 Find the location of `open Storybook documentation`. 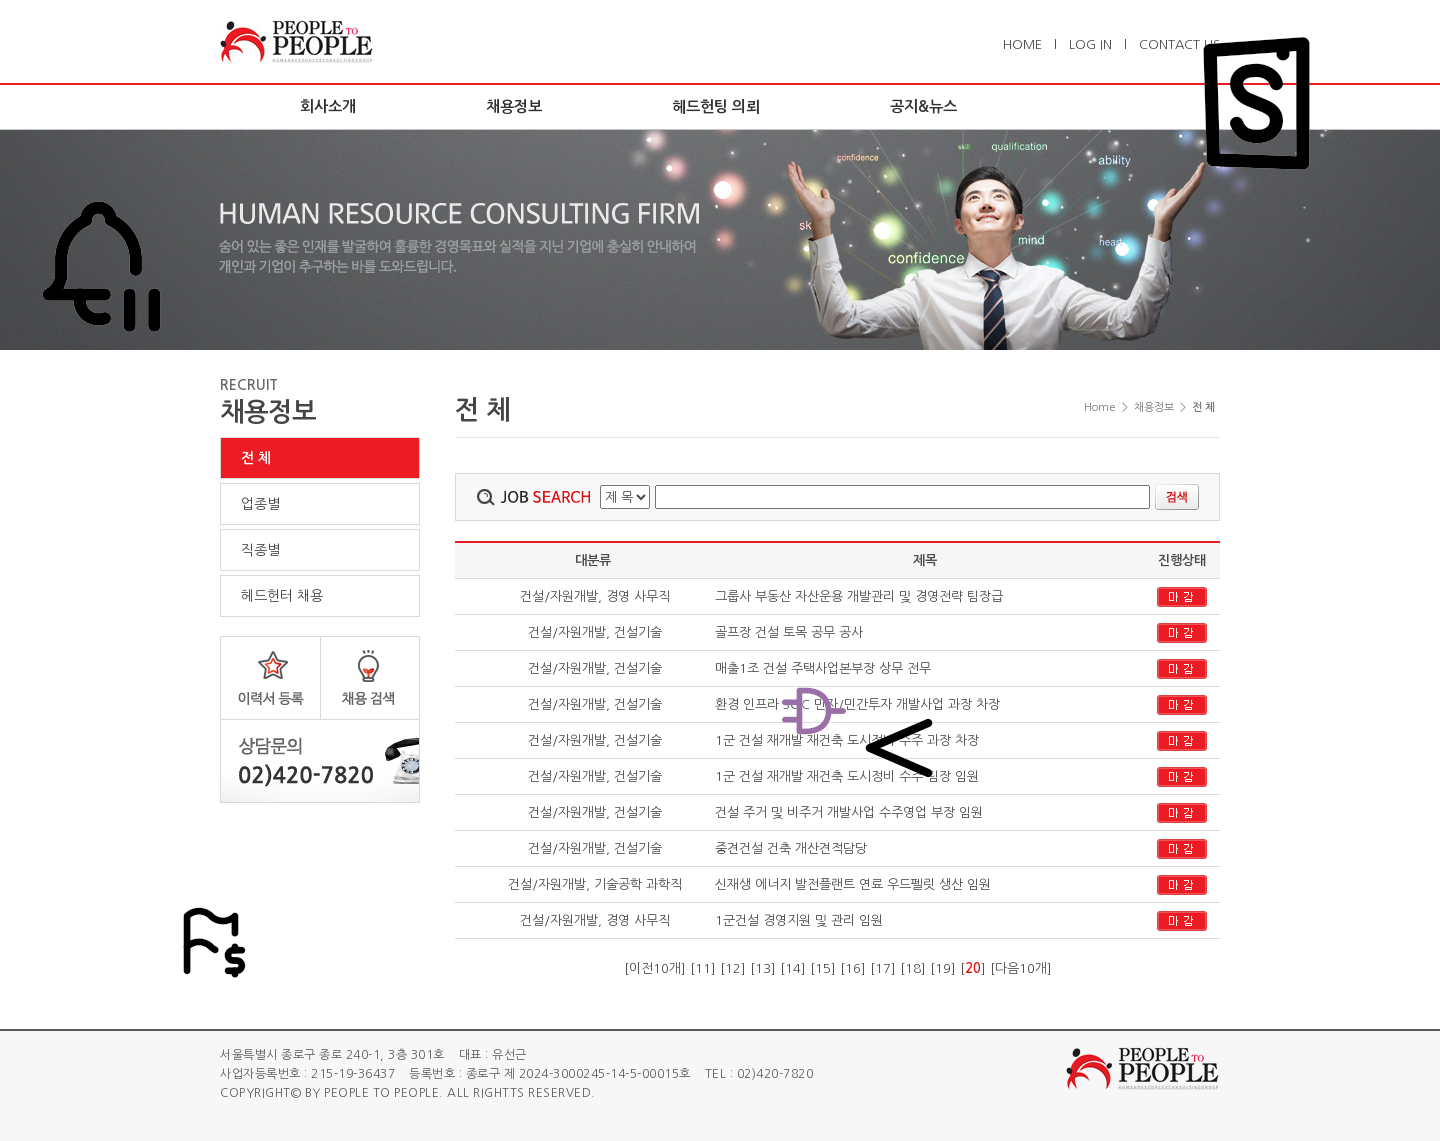

open Storybook documentation is located at coordinates (1256, 103).